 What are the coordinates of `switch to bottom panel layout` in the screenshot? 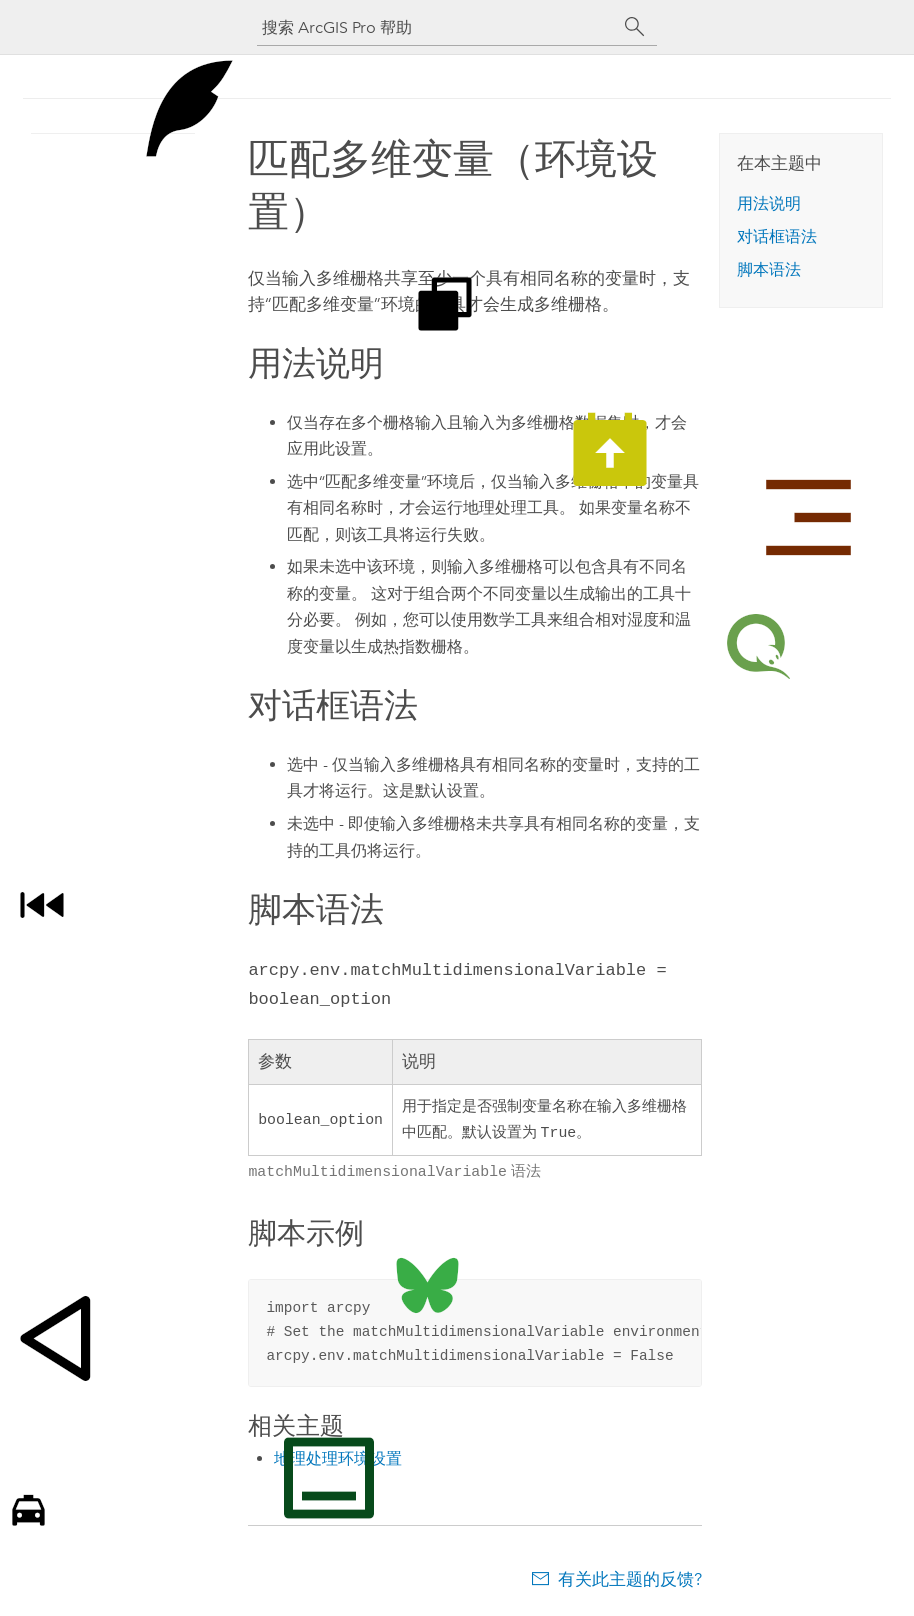 It's located at (329, 1478).